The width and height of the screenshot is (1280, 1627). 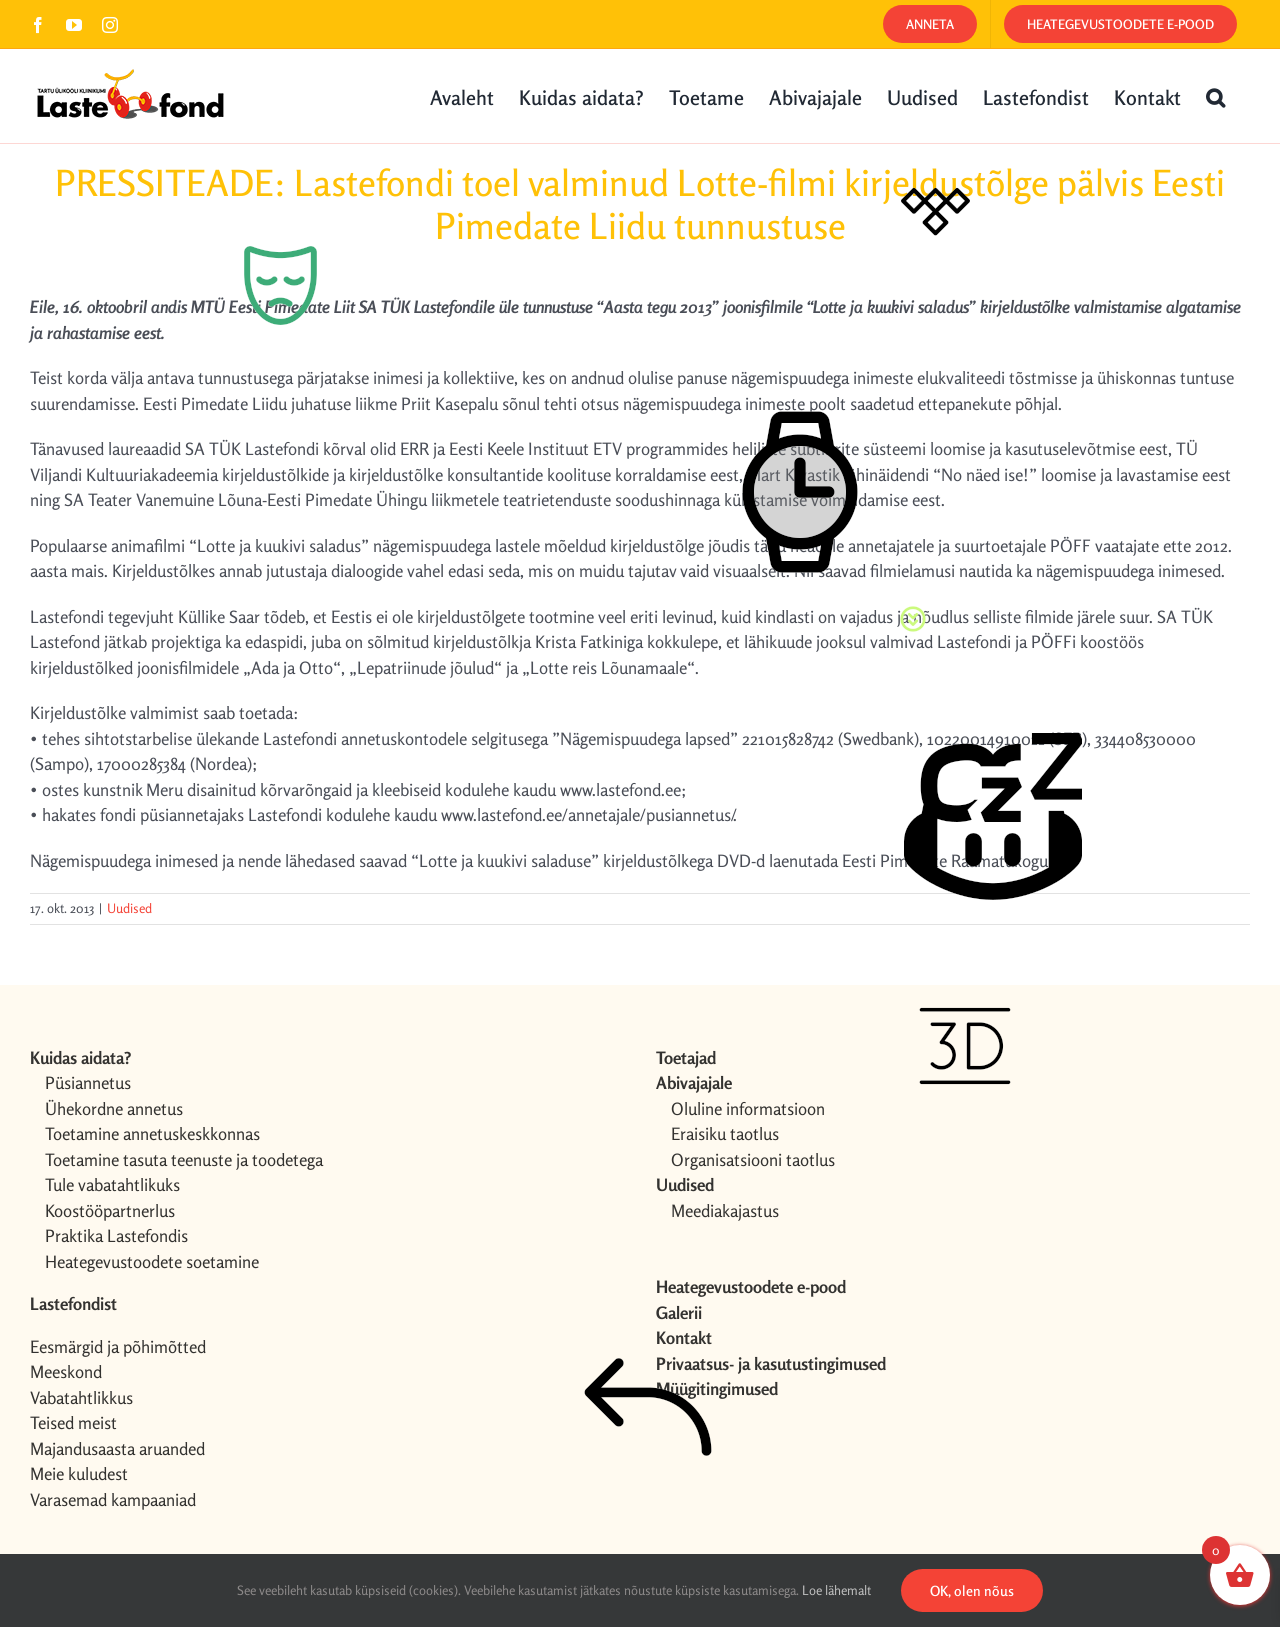 I want to click on view time or clock settings, so click(x=800, y=492).